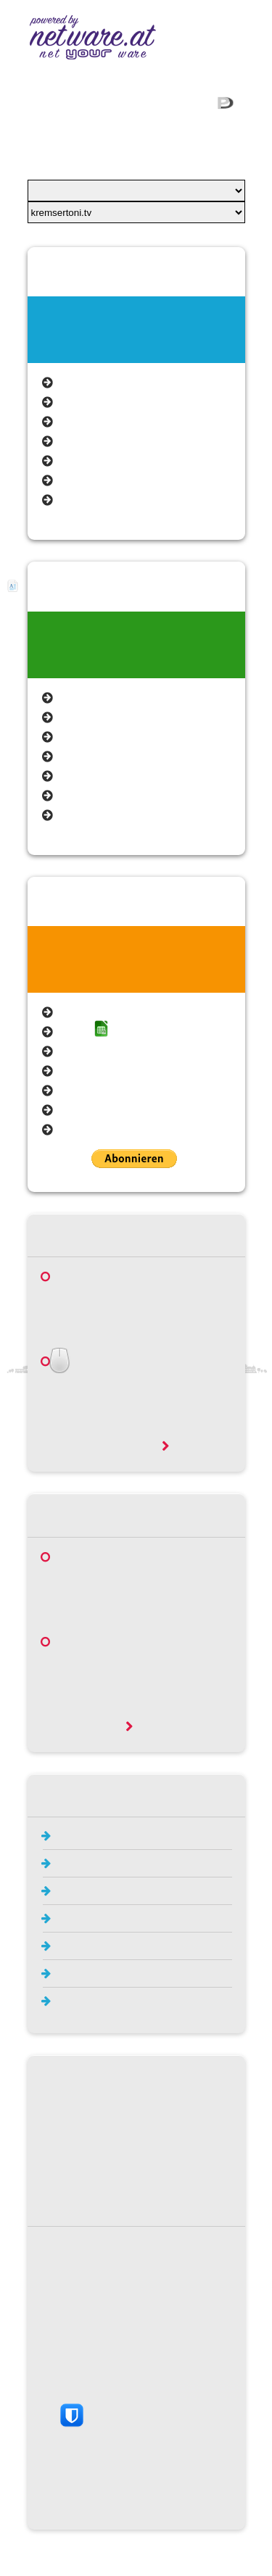 This screenshot has width=272, height=2576. Describe the element at coordinates (12, 585) in the screenshot. I see `open a text document file` at that location.